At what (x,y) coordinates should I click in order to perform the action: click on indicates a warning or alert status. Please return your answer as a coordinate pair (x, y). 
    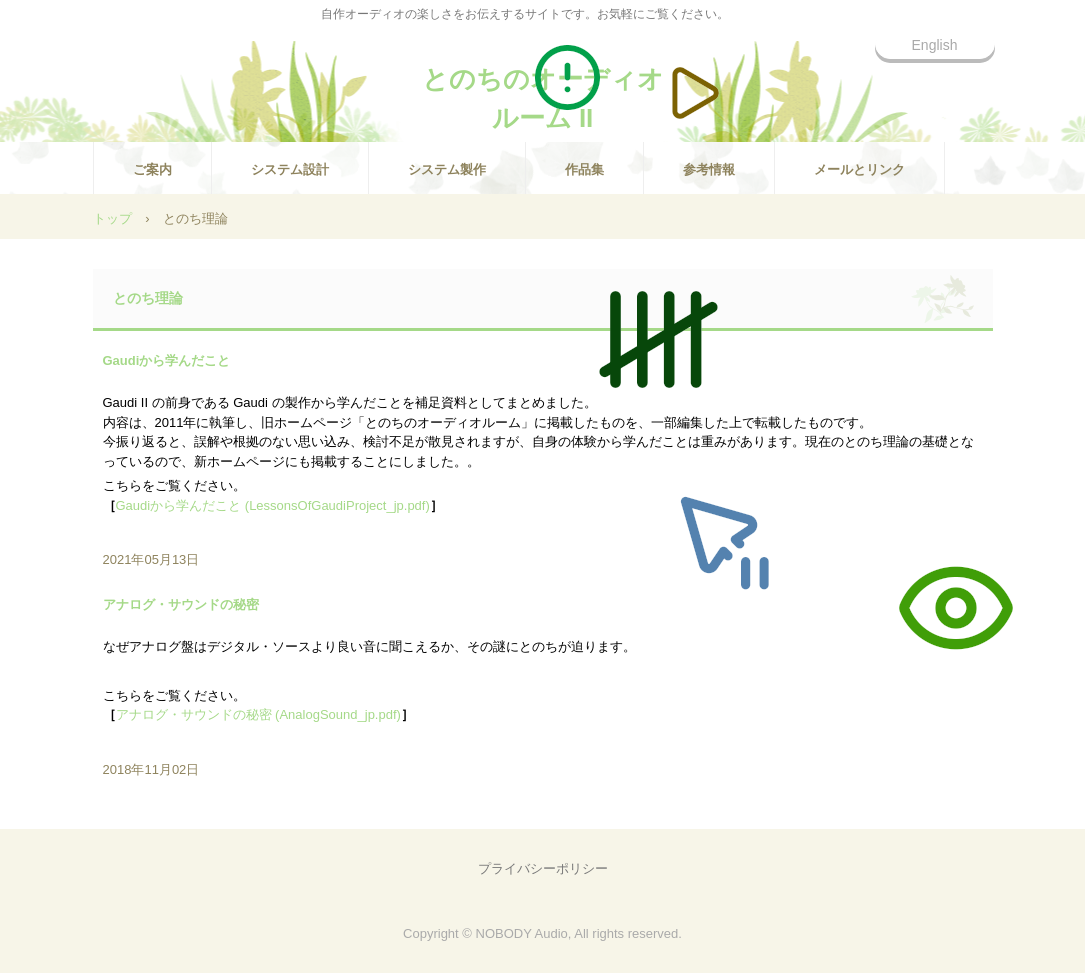
    Looking at the image, I should click on (567, 77).